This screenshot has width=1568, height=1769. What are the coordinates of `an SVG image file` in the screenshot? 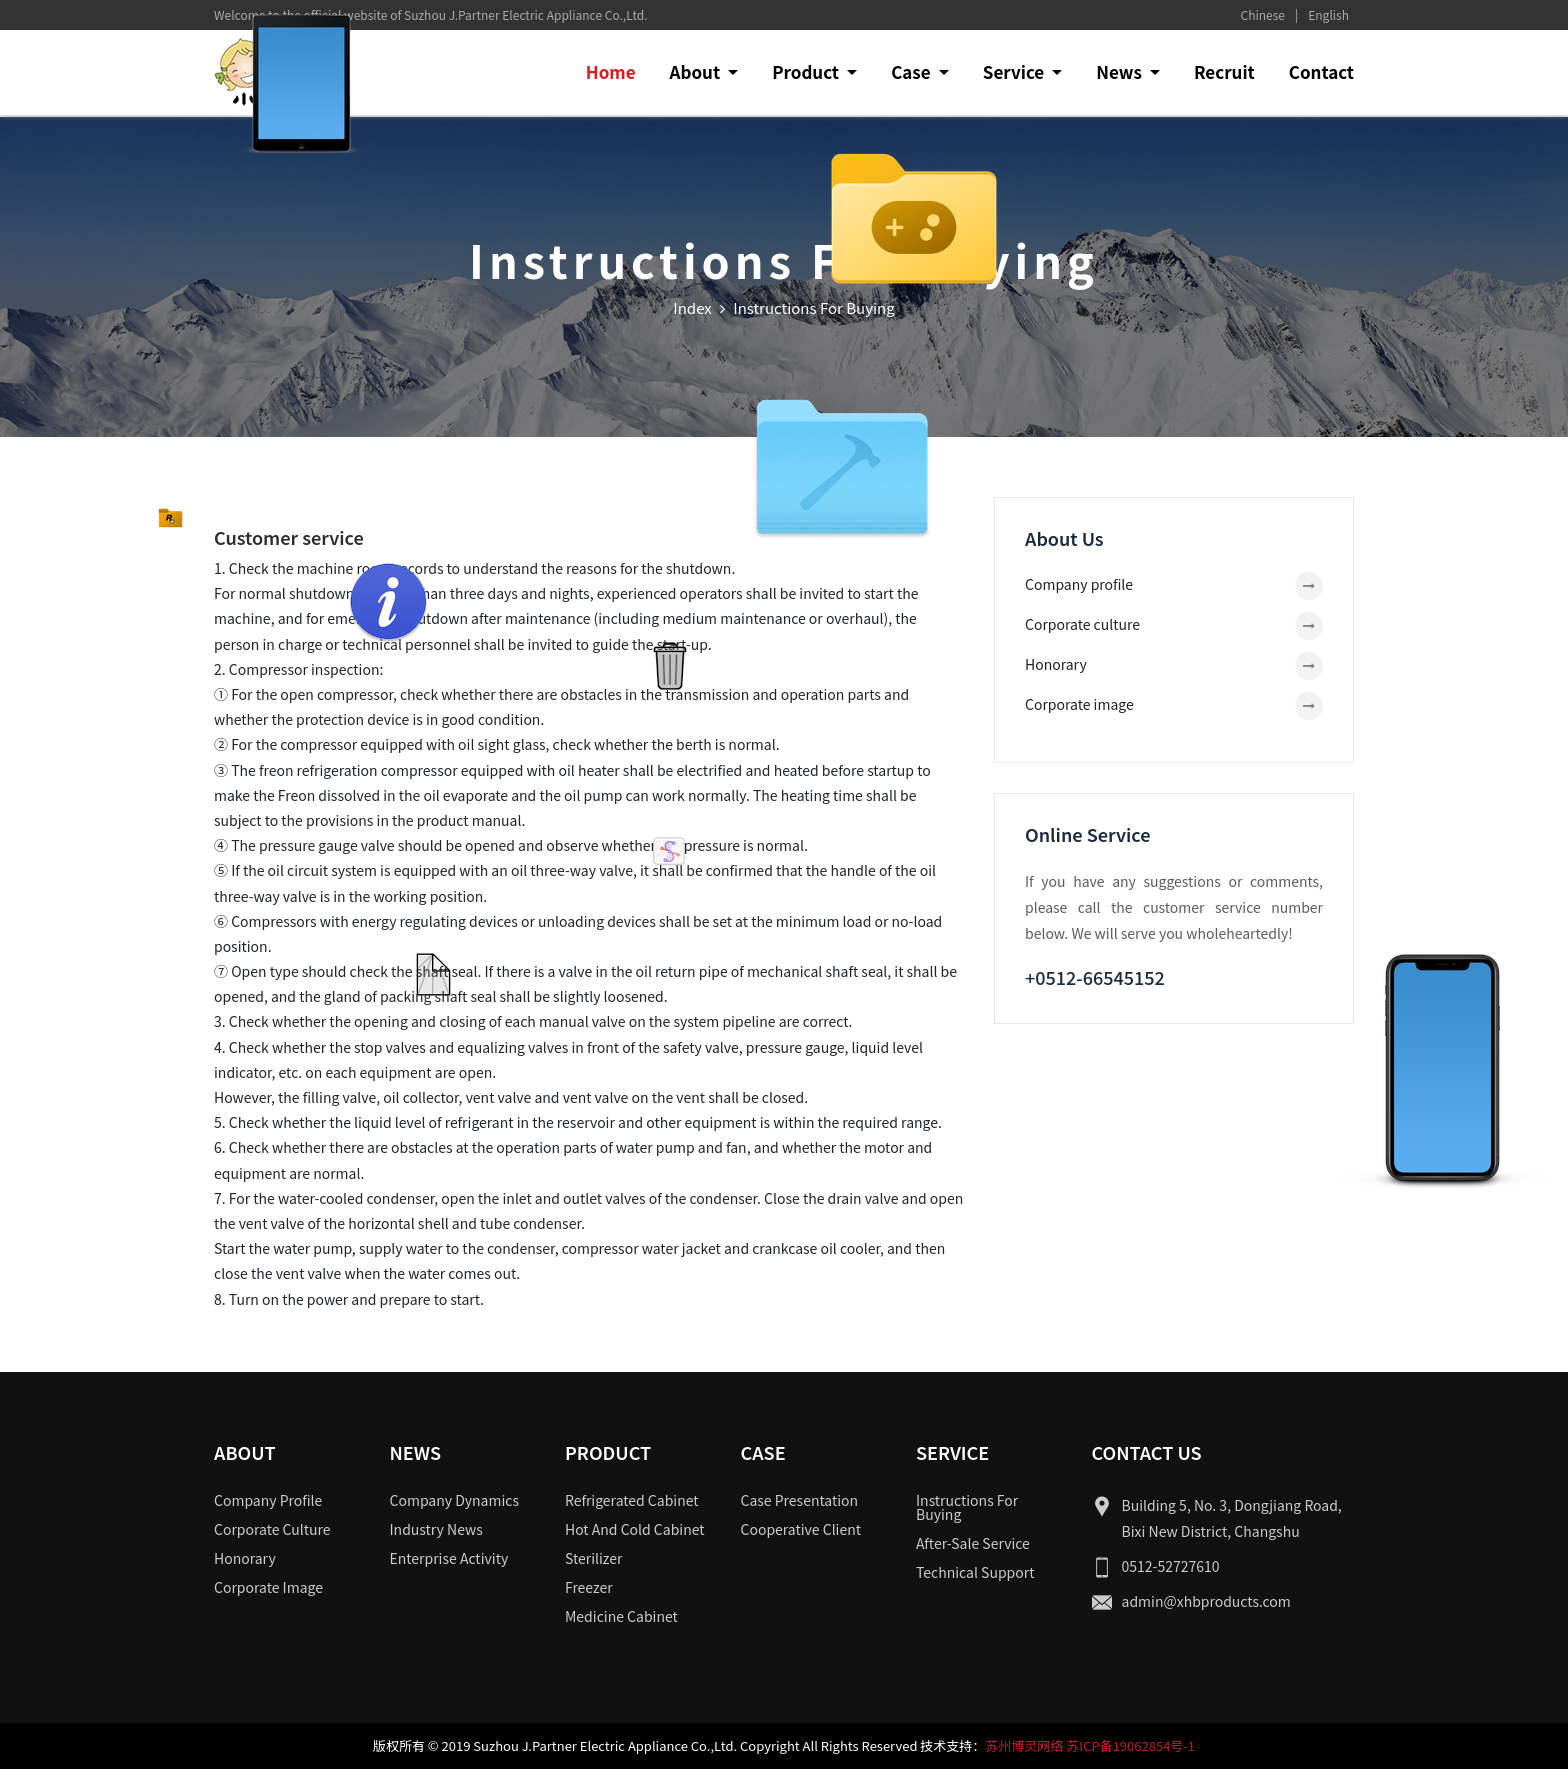 It's located at (669, 850).